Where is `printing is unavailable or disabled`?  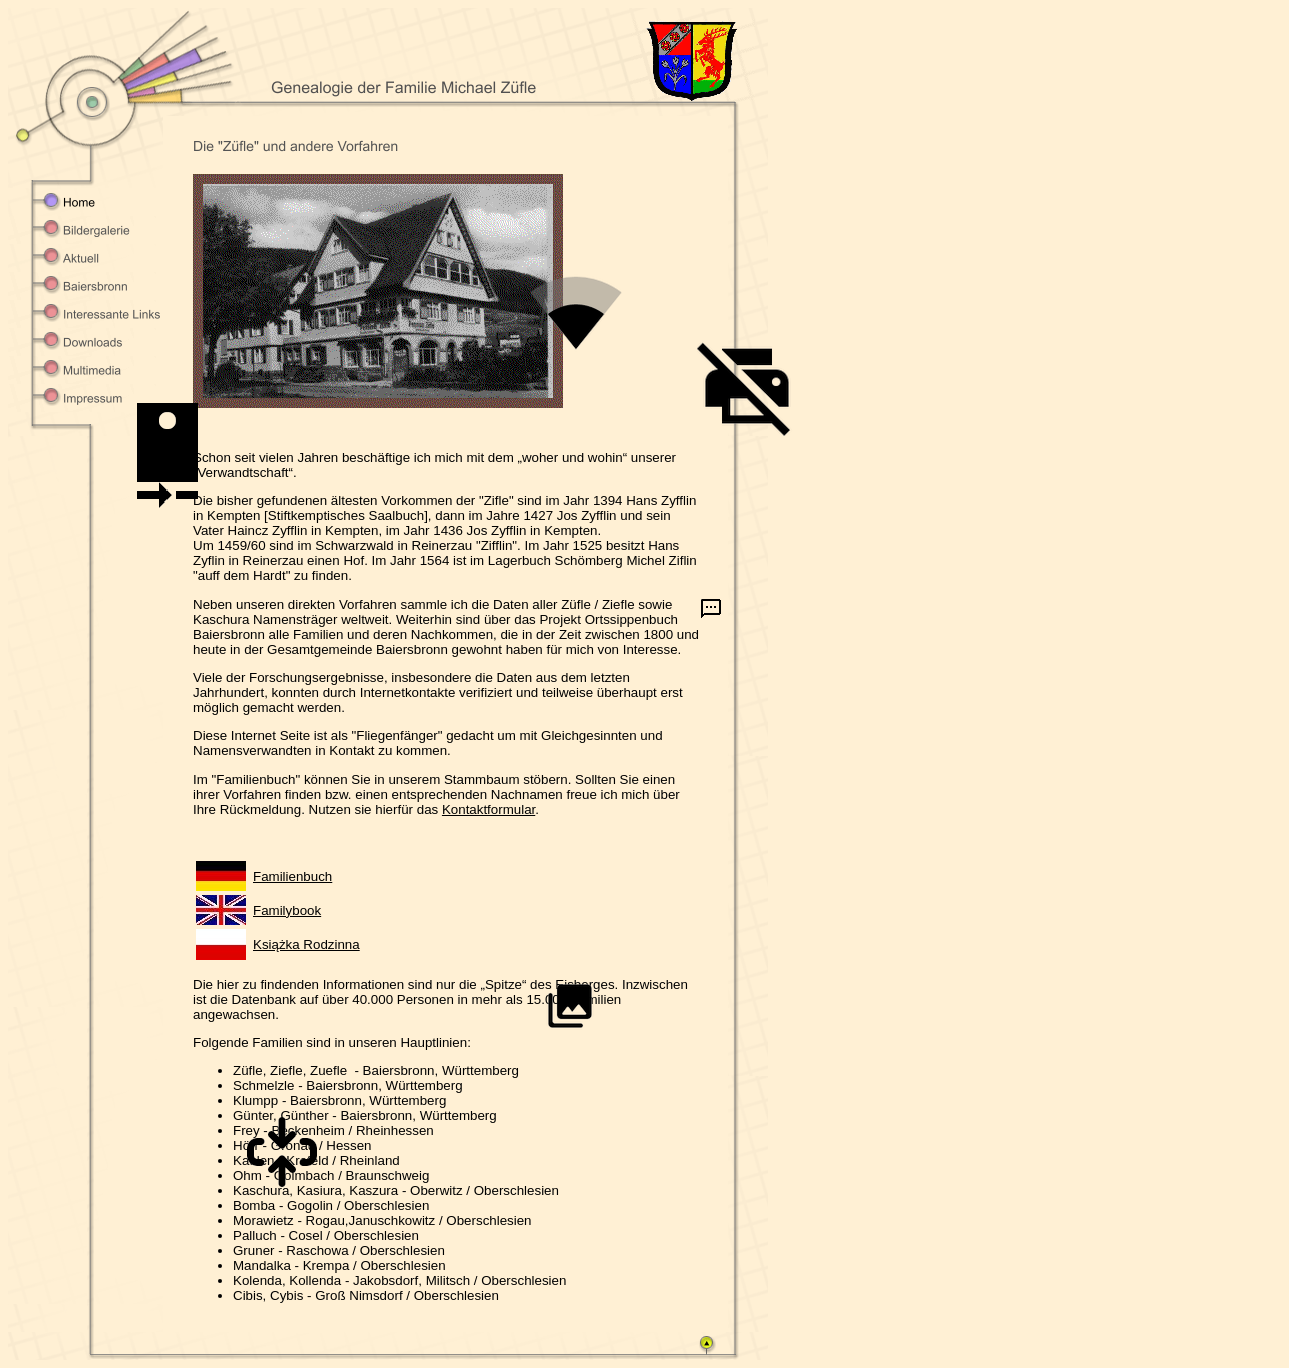
printing is unavailable or disabled is located at coordinates (747, 386).